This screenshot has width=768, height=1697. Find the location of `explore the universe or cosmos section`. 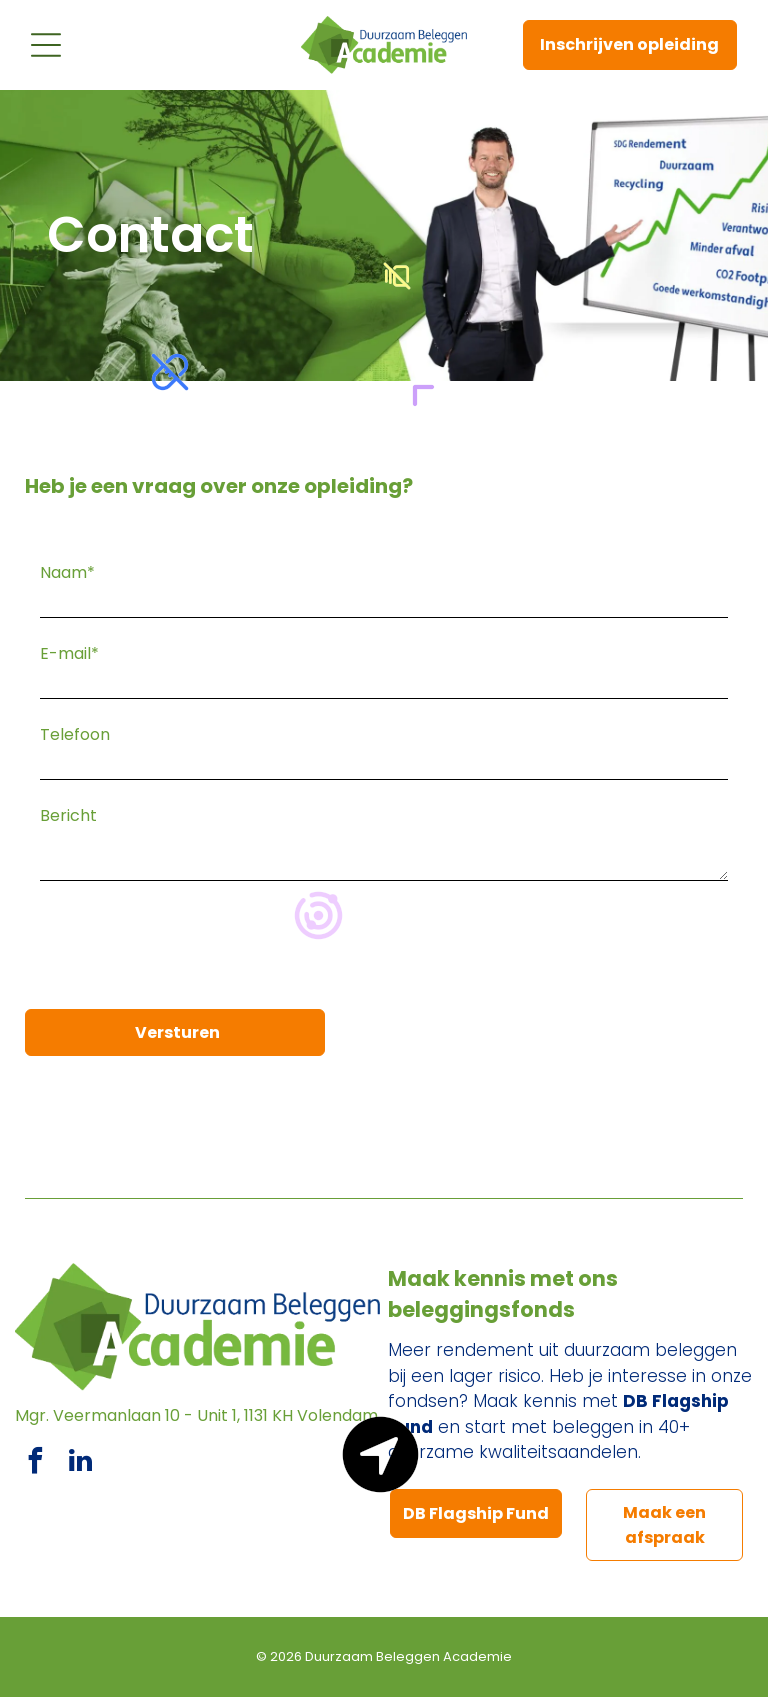

explore the universe or cosmos section is located at coordinates (318, 915).